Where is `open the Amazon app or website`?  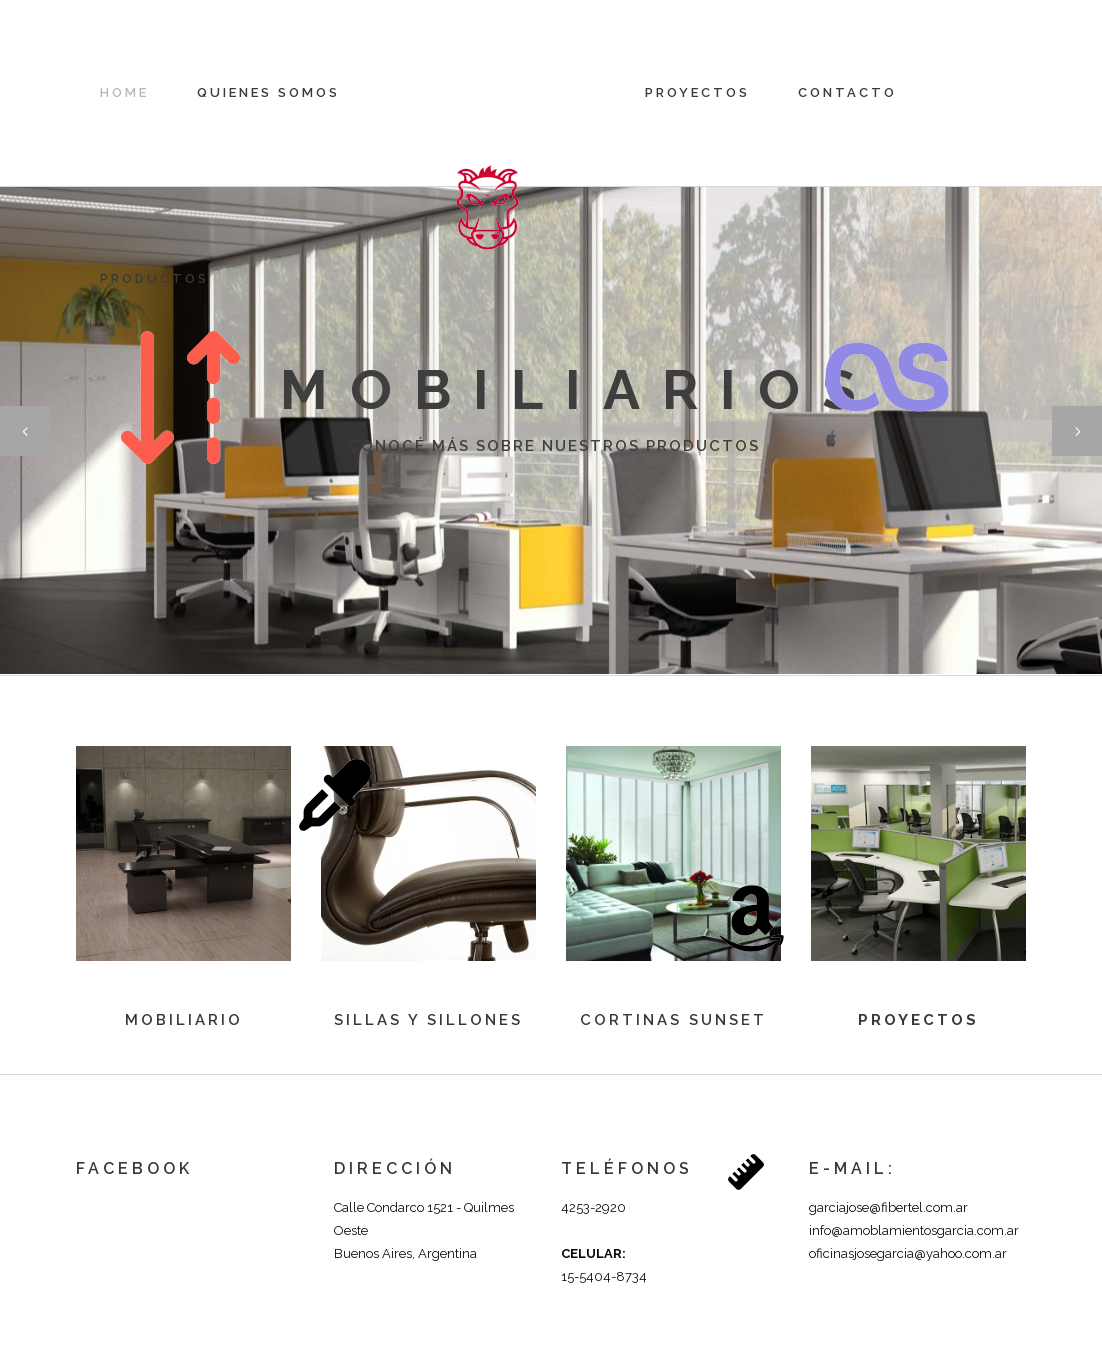
open the Amazon app or website is located at coordinates (751, 918).